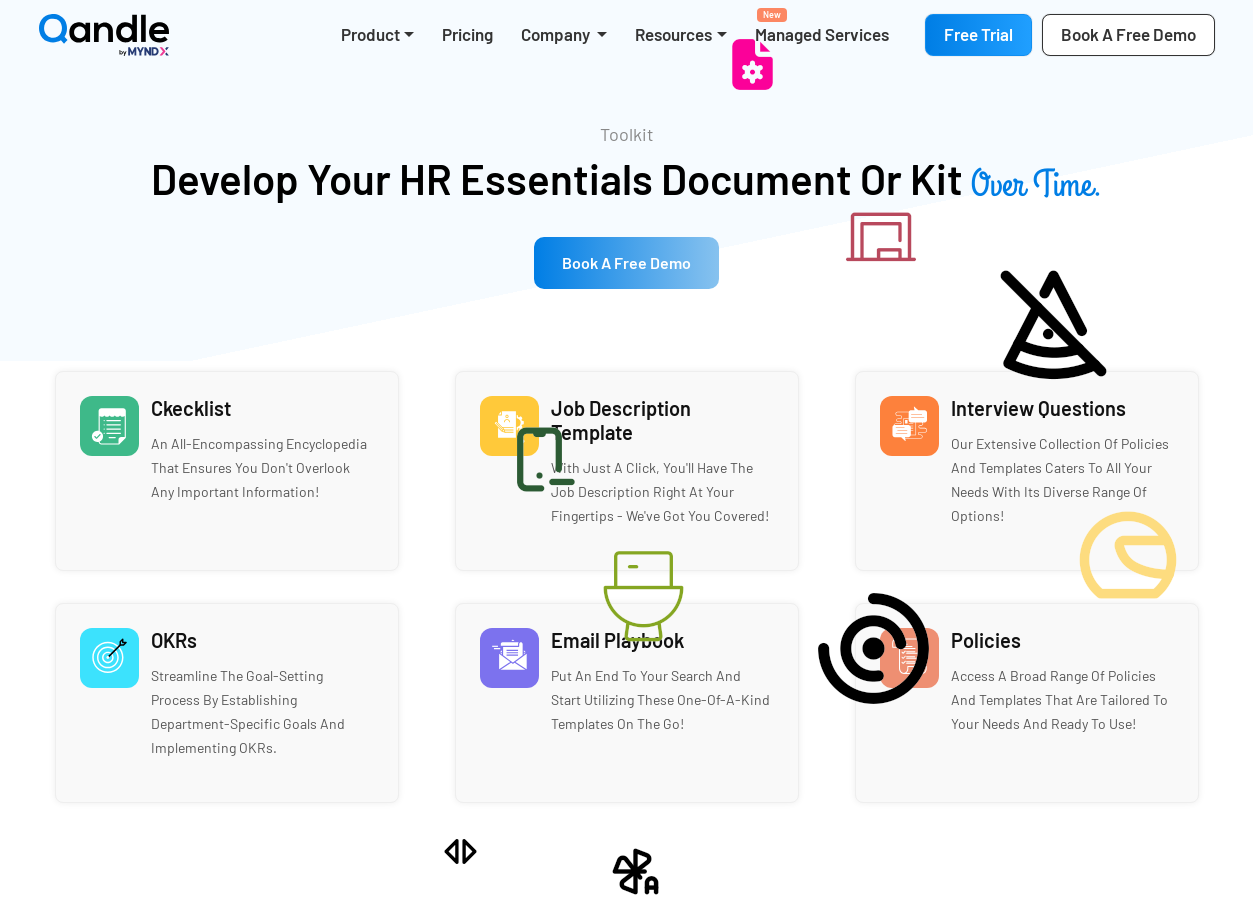  I want to click on expand or resize horizontally, so click(460, 851).